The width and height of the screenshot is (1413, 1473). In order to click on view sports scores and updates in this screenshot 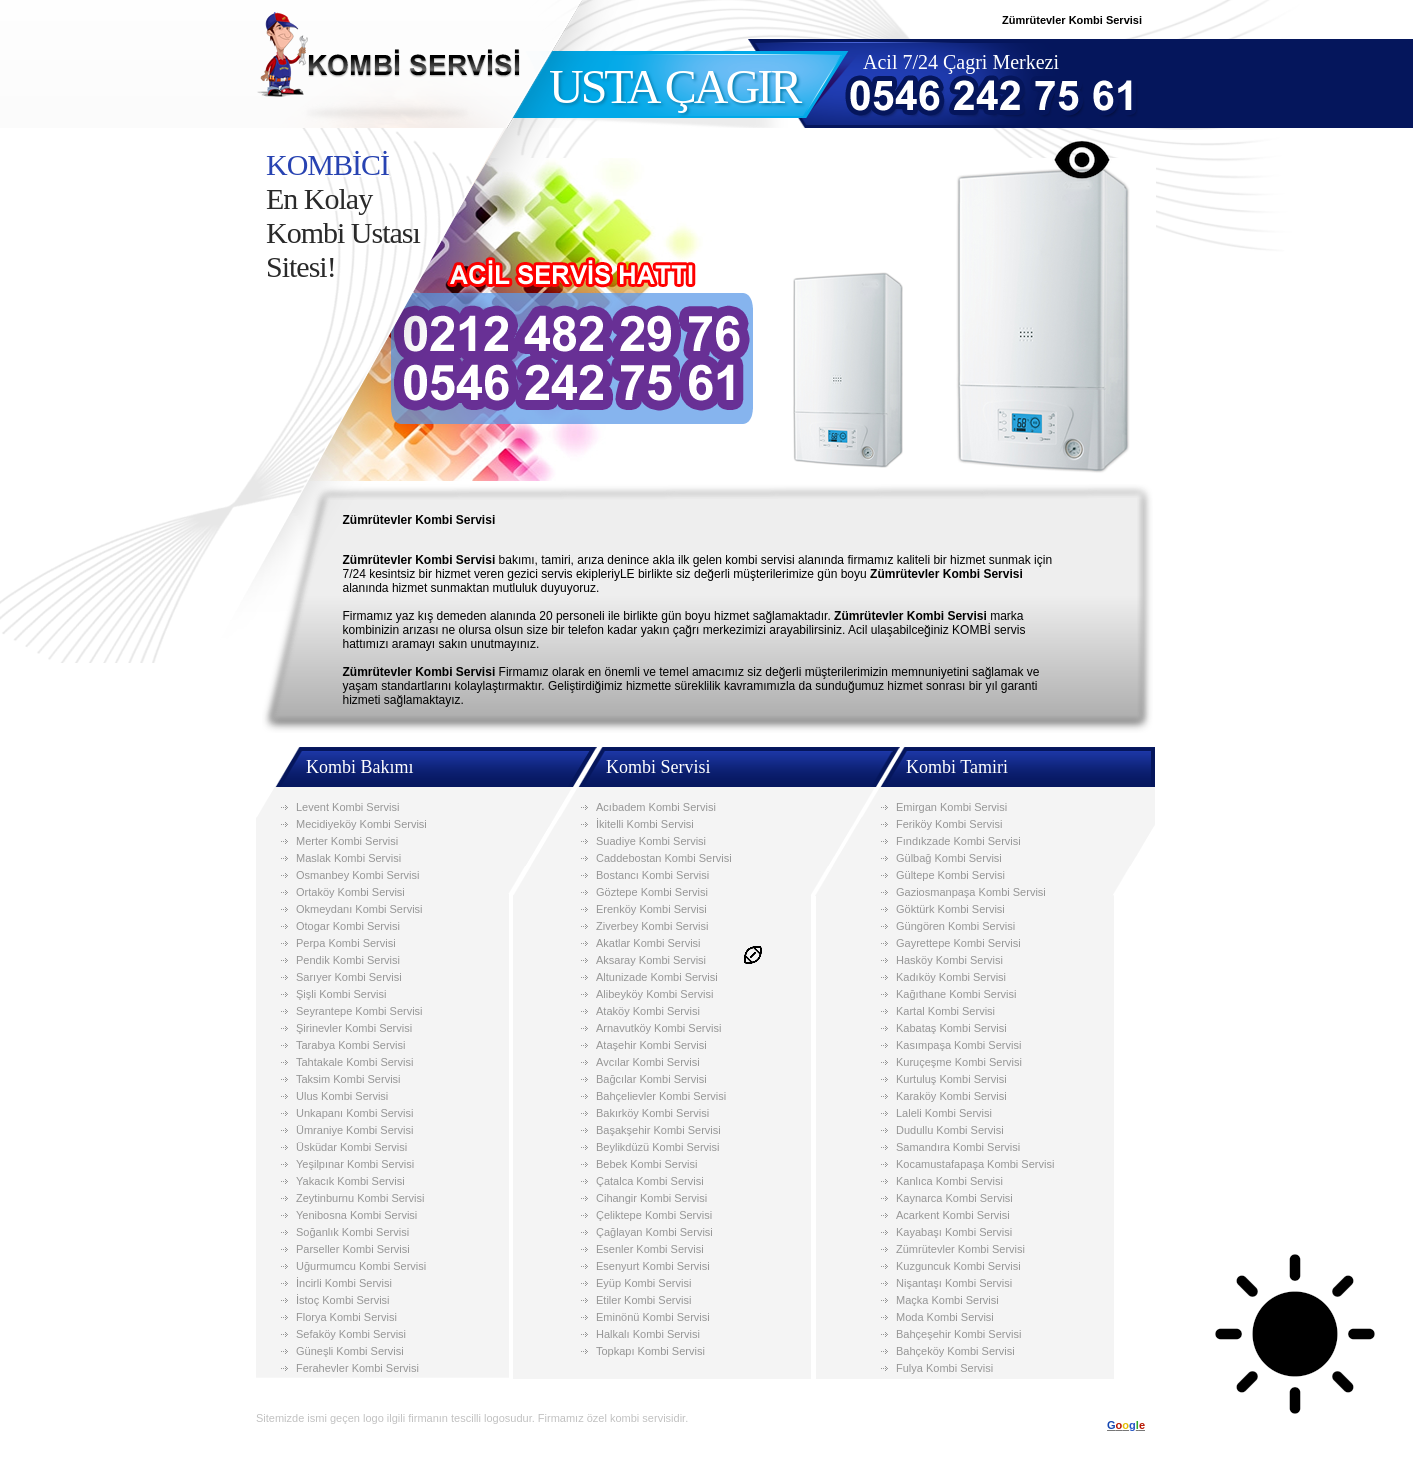, I will do `click(753, 955)`.